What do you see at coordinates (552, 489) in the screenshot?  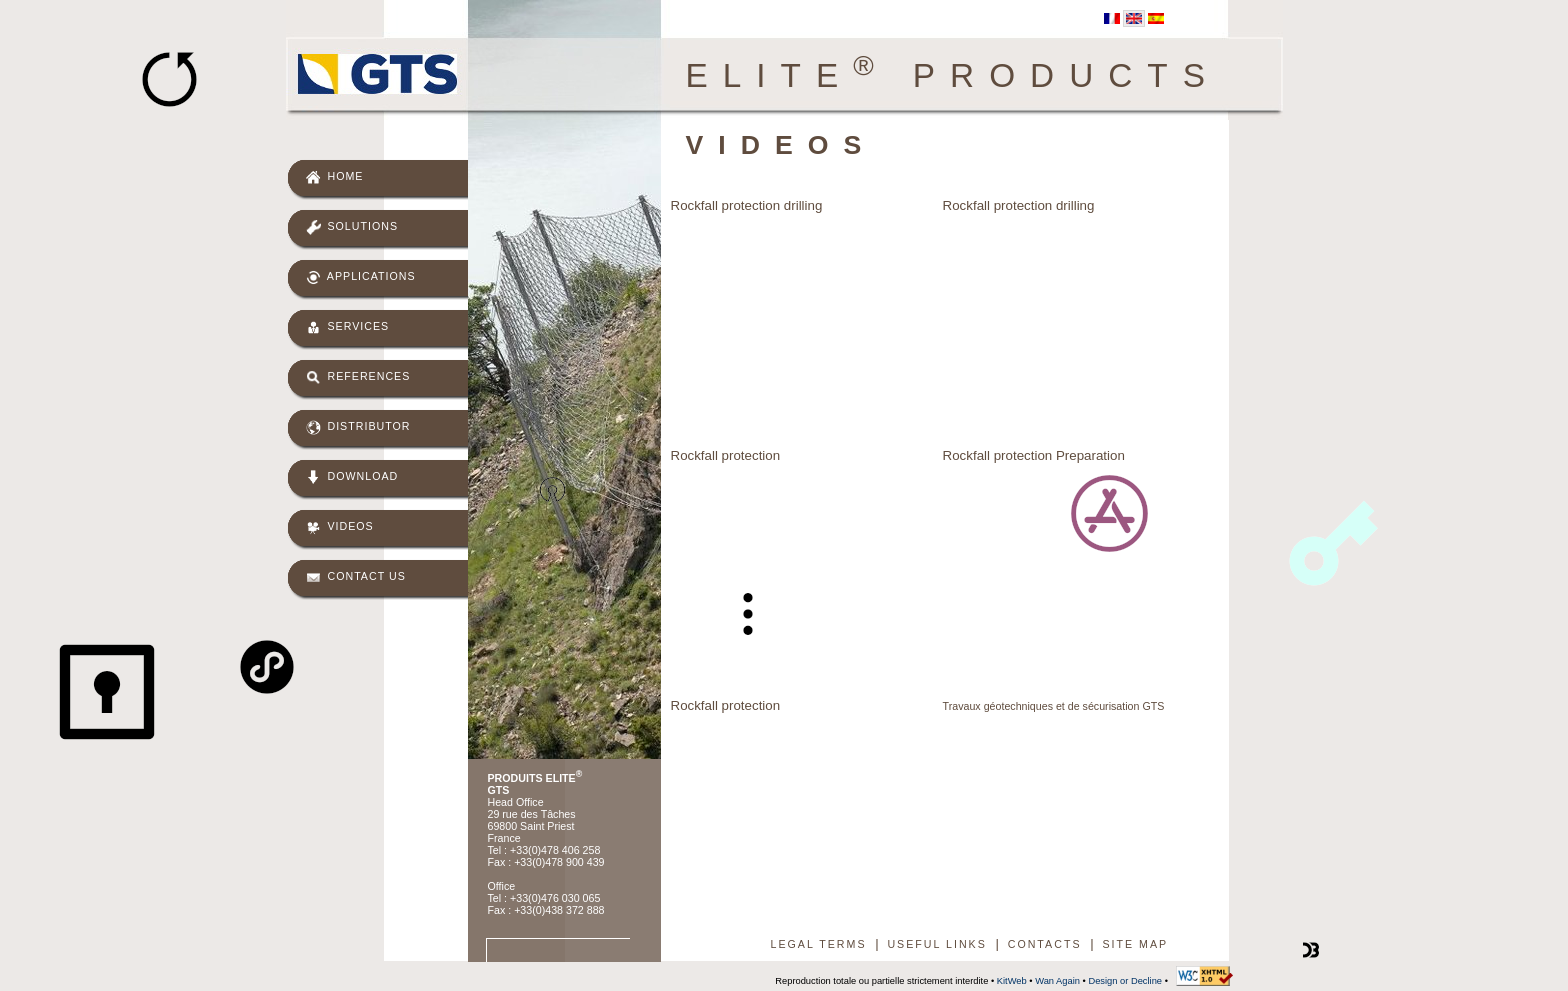 I see `open source initiative logo` at bounding box center [552, 489].